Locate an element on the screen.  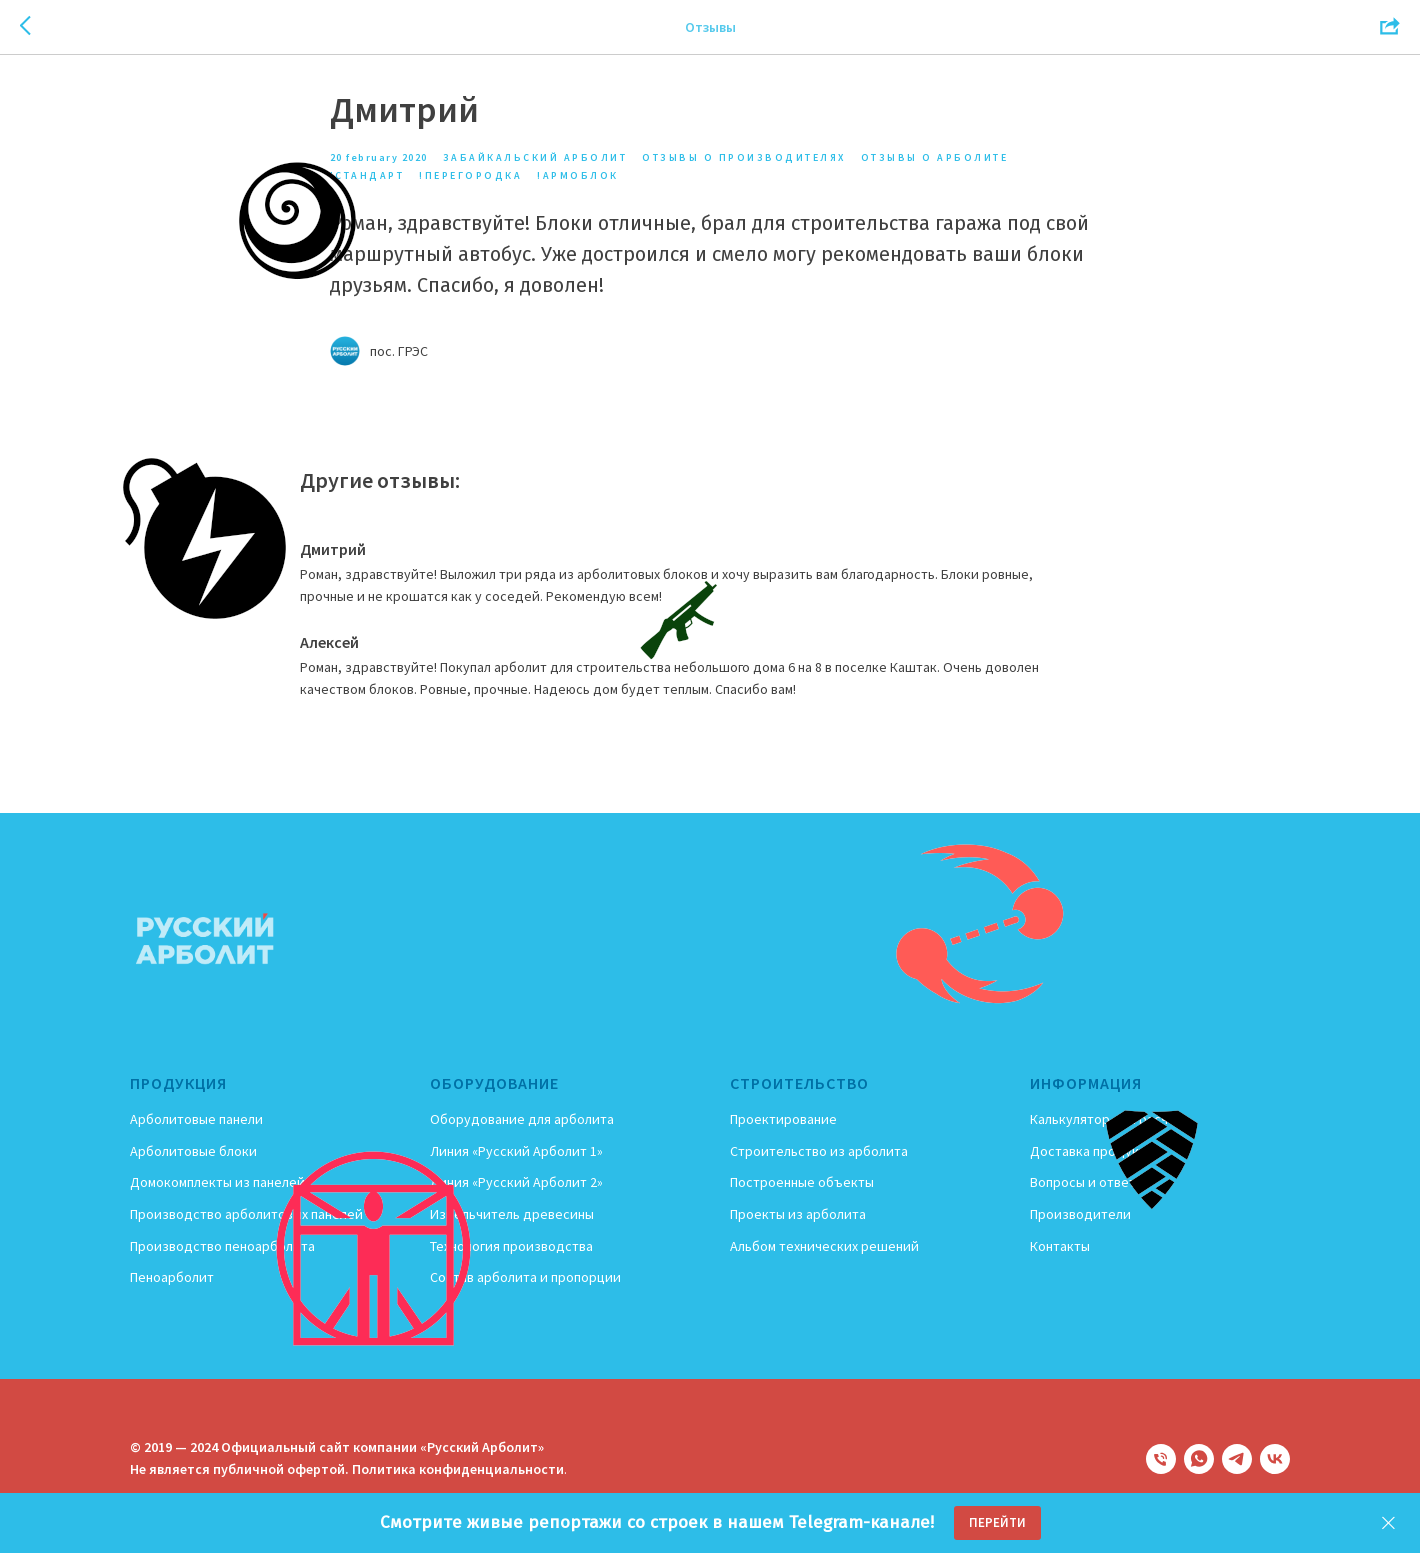
equip or view layered armor sets is located at coordinates (1151, 1159).